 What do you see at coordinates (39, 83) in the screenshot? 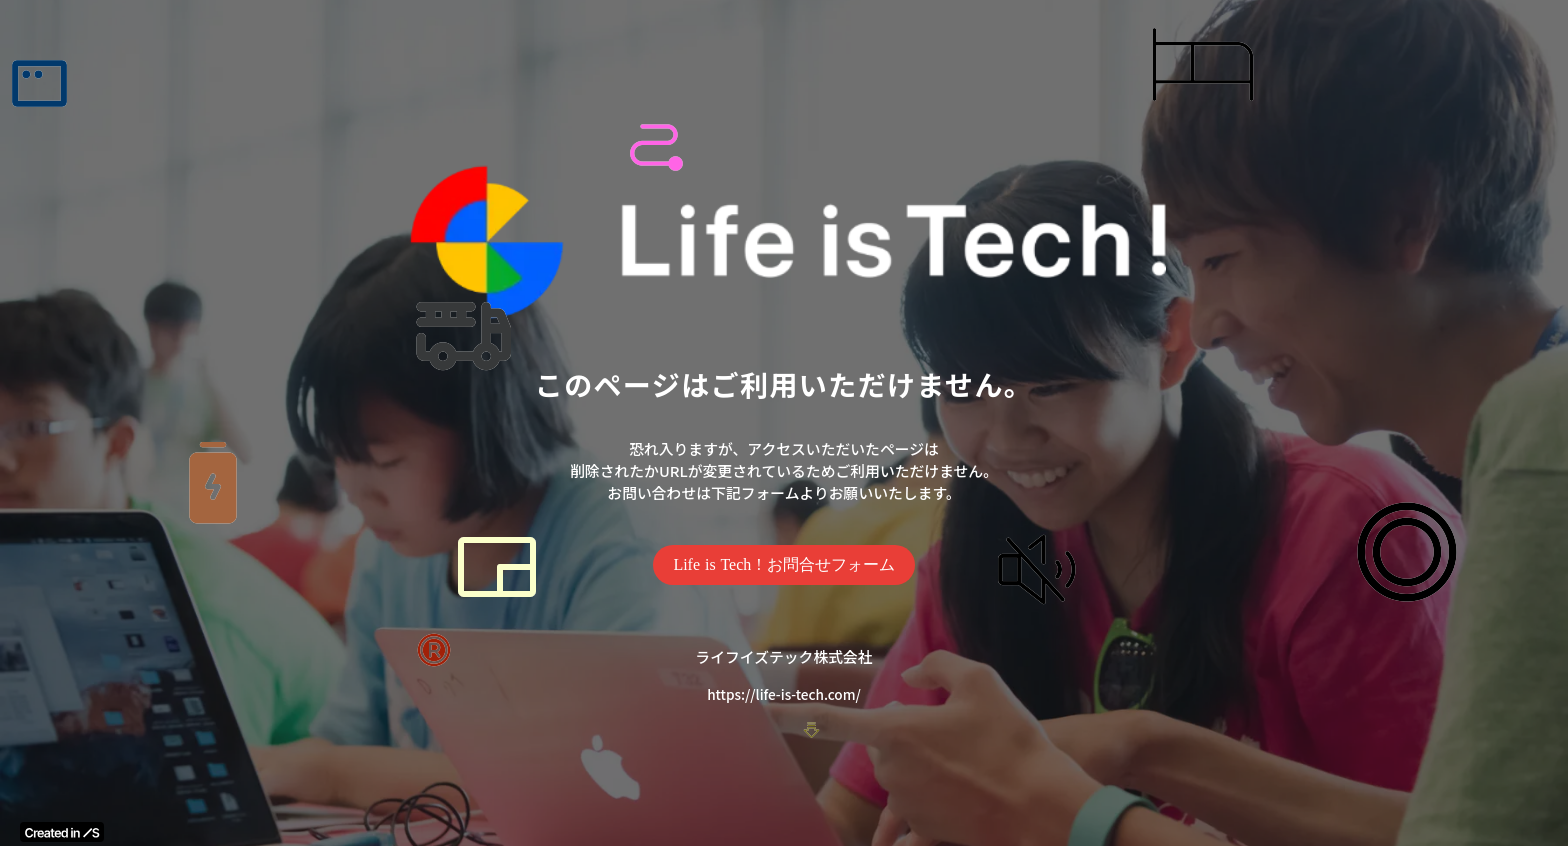
I see `open application window` at bounding box center [39, 83].